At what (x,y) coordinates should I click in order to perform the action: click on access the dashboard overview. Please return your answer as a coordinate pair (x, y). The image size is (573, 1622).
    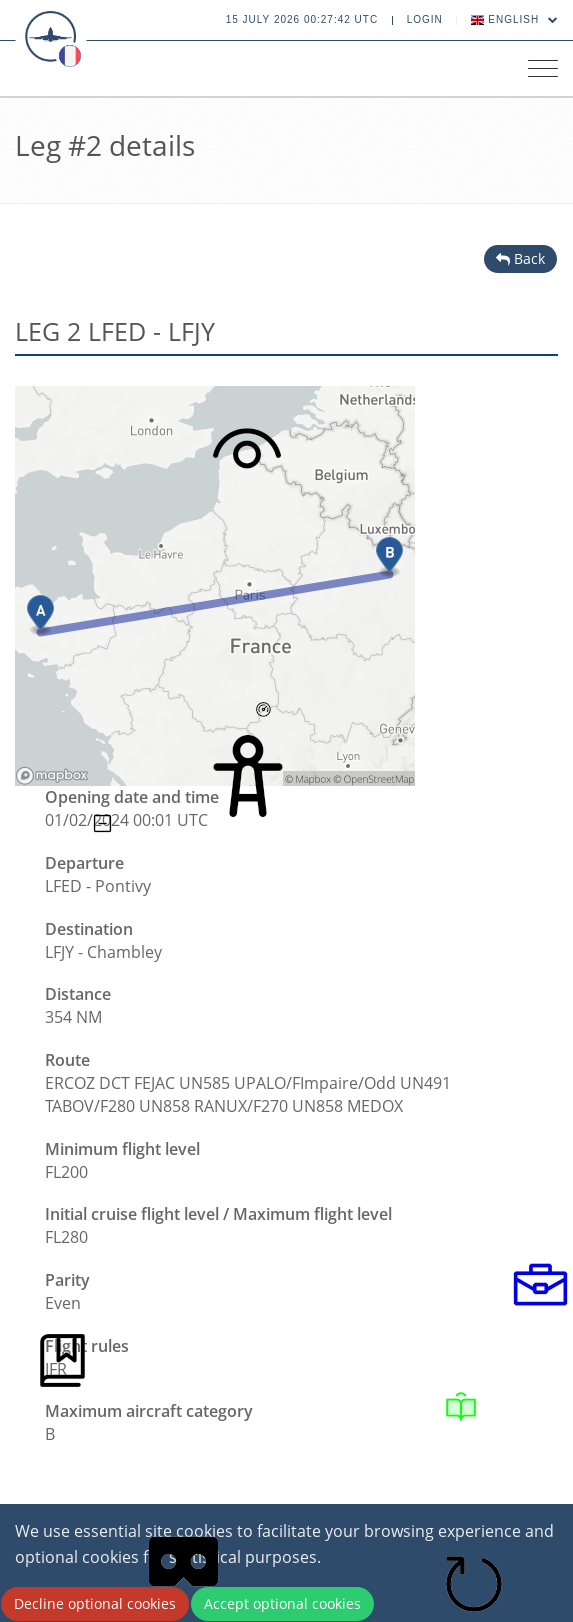
    Looking at the image, I should click on (264, 710).